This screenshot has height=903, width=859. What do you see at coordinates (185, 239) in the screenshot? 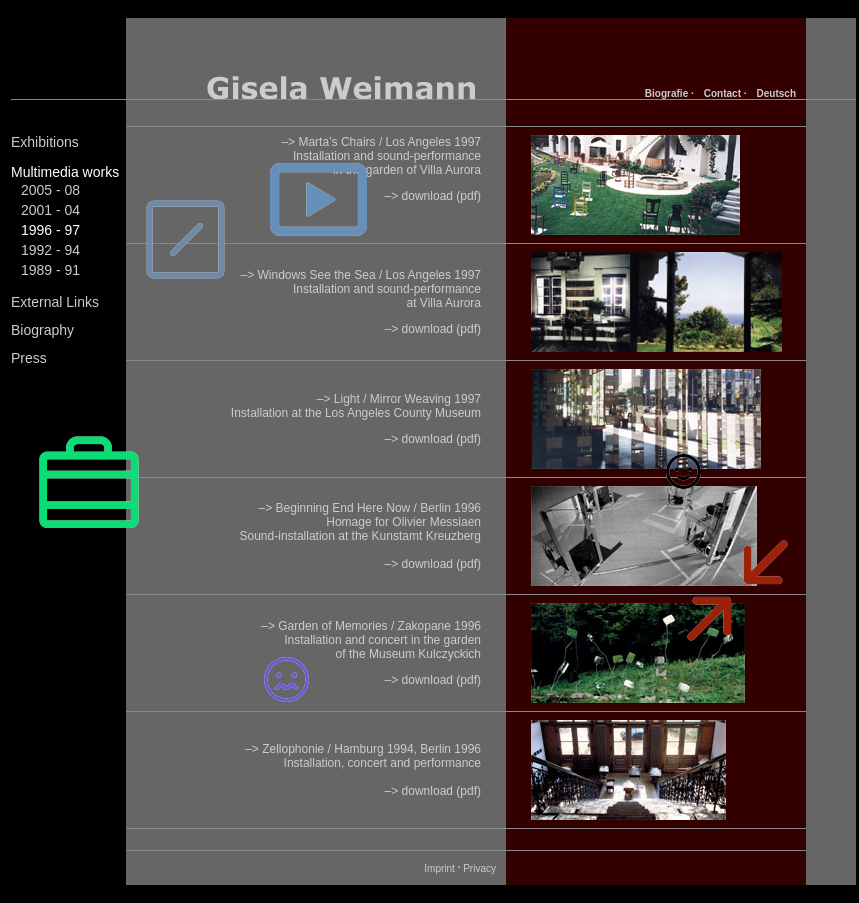
I see `indicates an ignored file in a diff view` at bounding box center [185, 239].